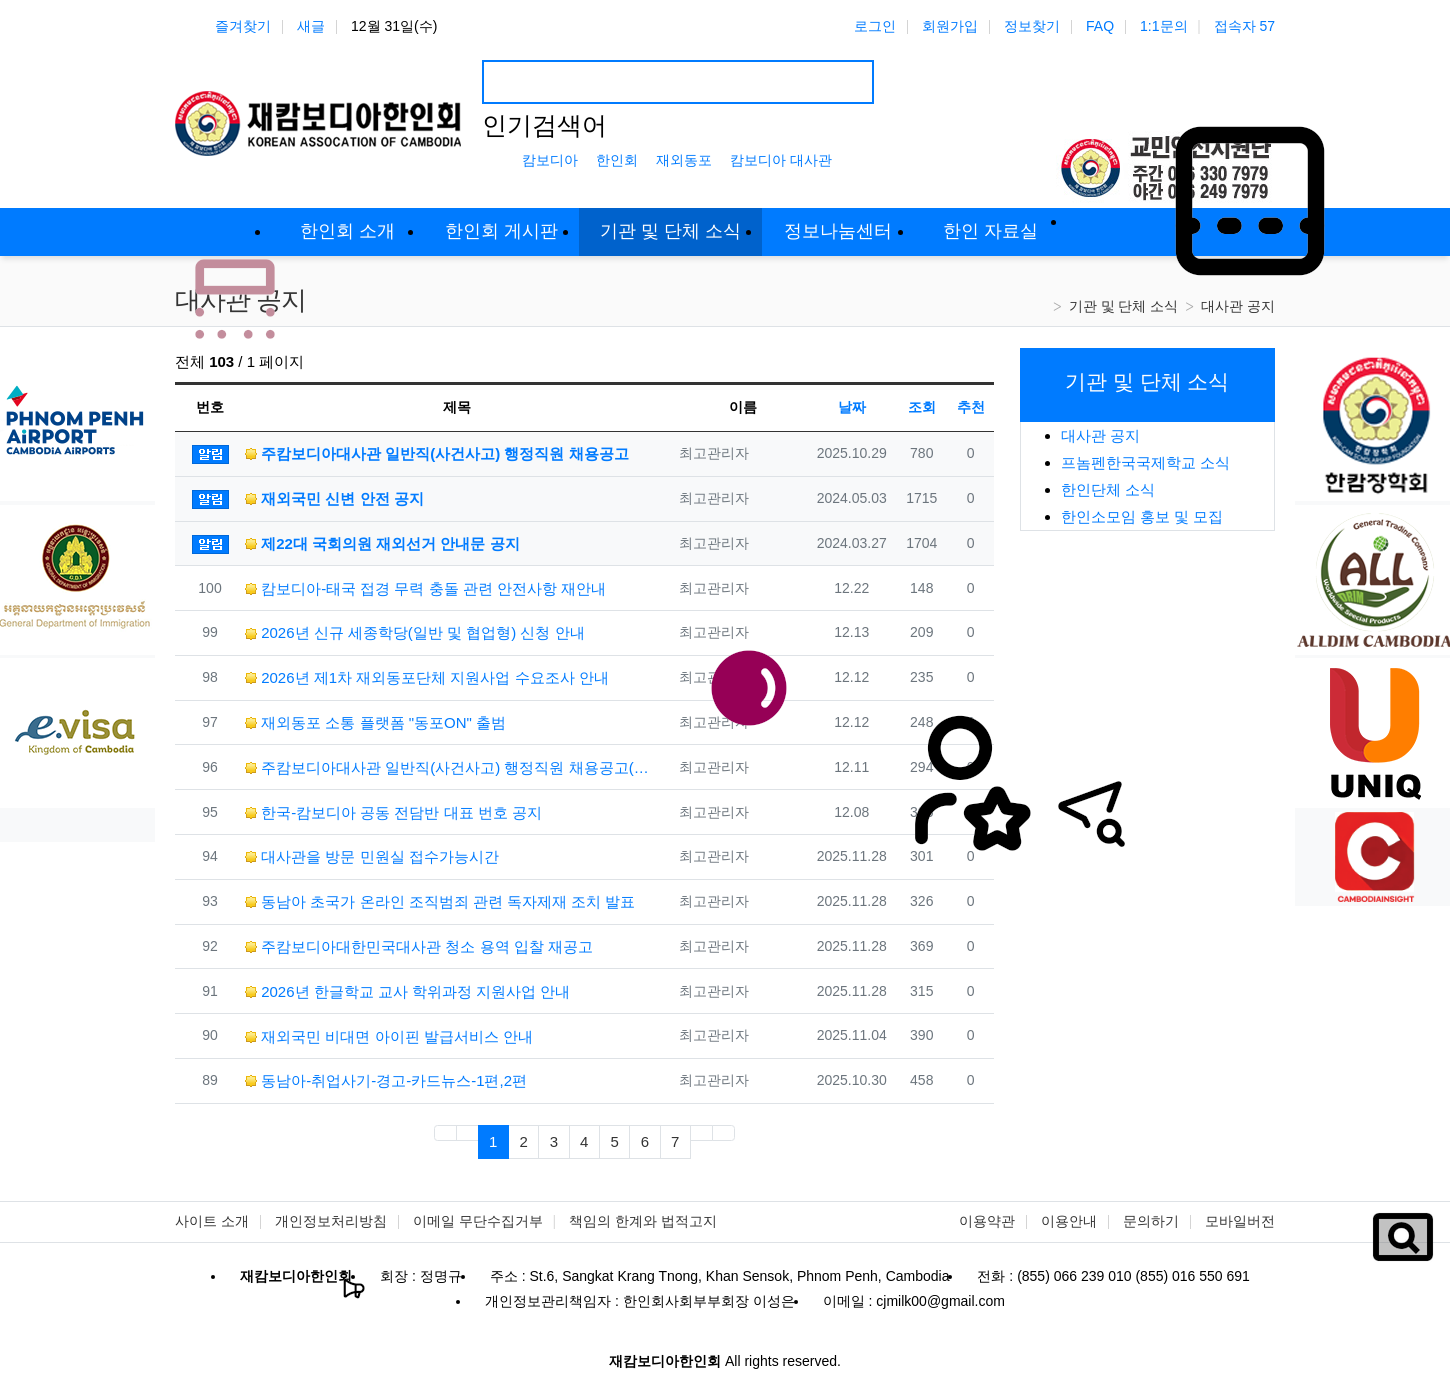  What do you see at coordinates (235, 299) in the screenshot?
I see `align content to top of container` at bounding box center [235, 299].